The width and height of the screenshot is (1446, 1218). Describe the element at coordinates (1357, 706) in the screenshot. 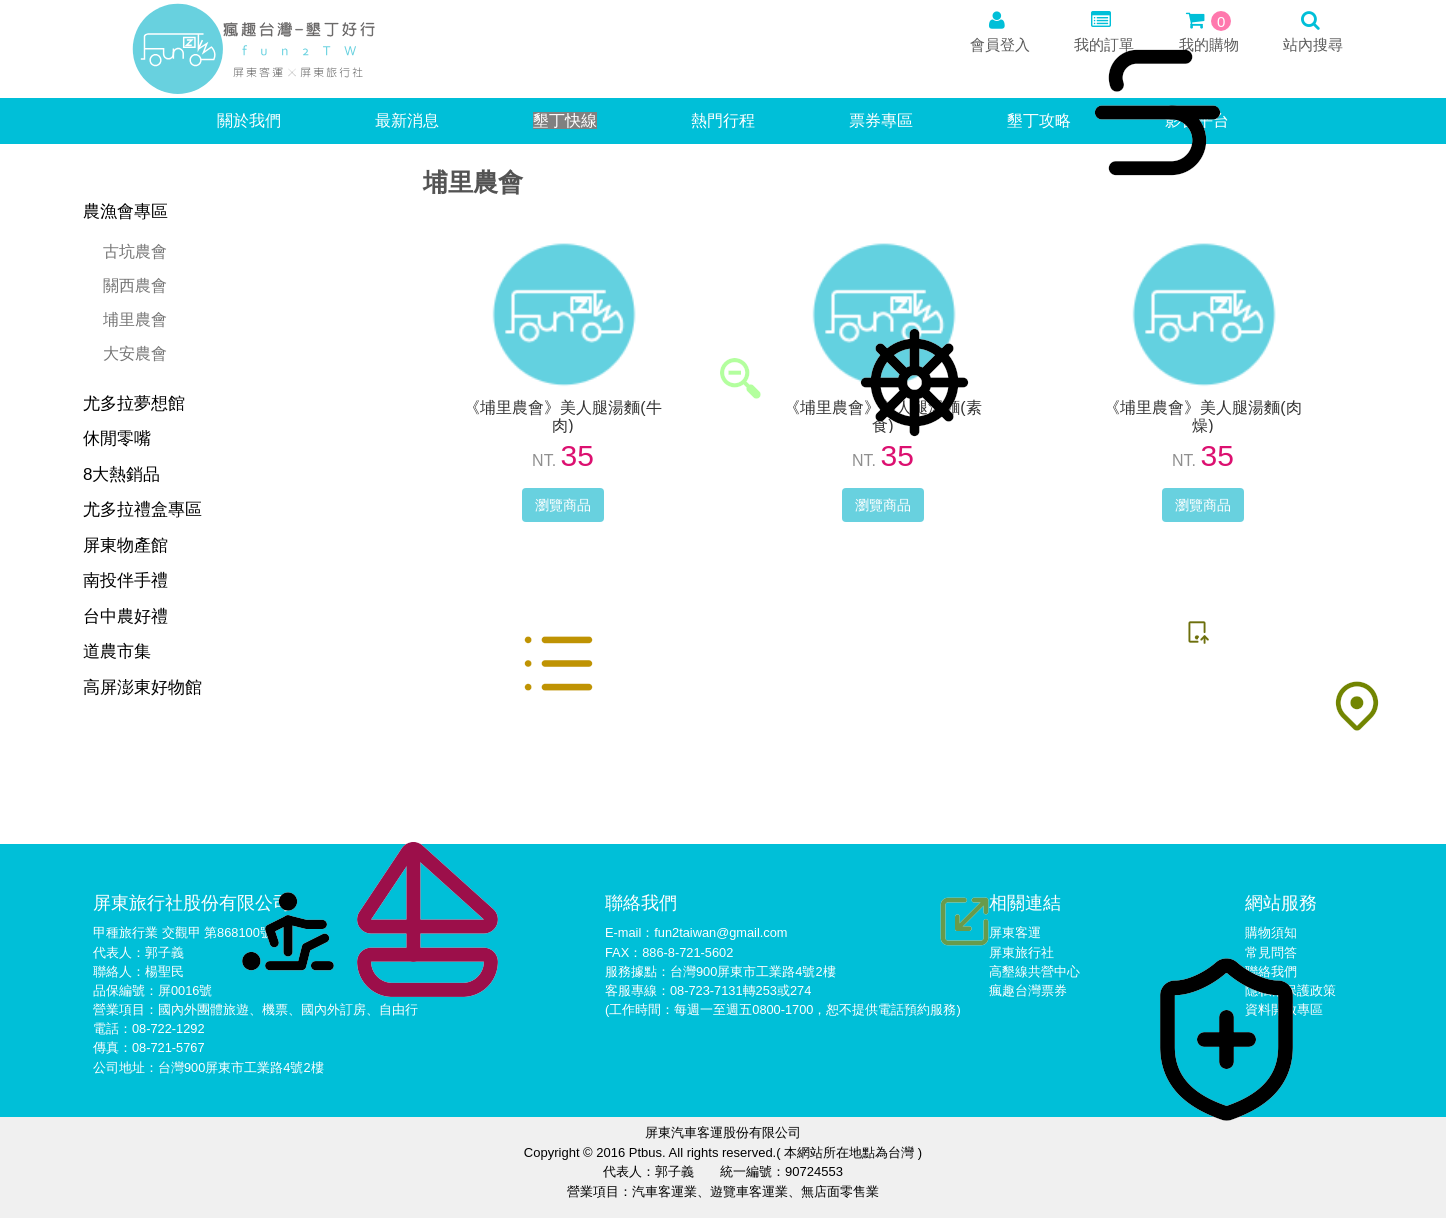

I see `view or set your current location` at that location.